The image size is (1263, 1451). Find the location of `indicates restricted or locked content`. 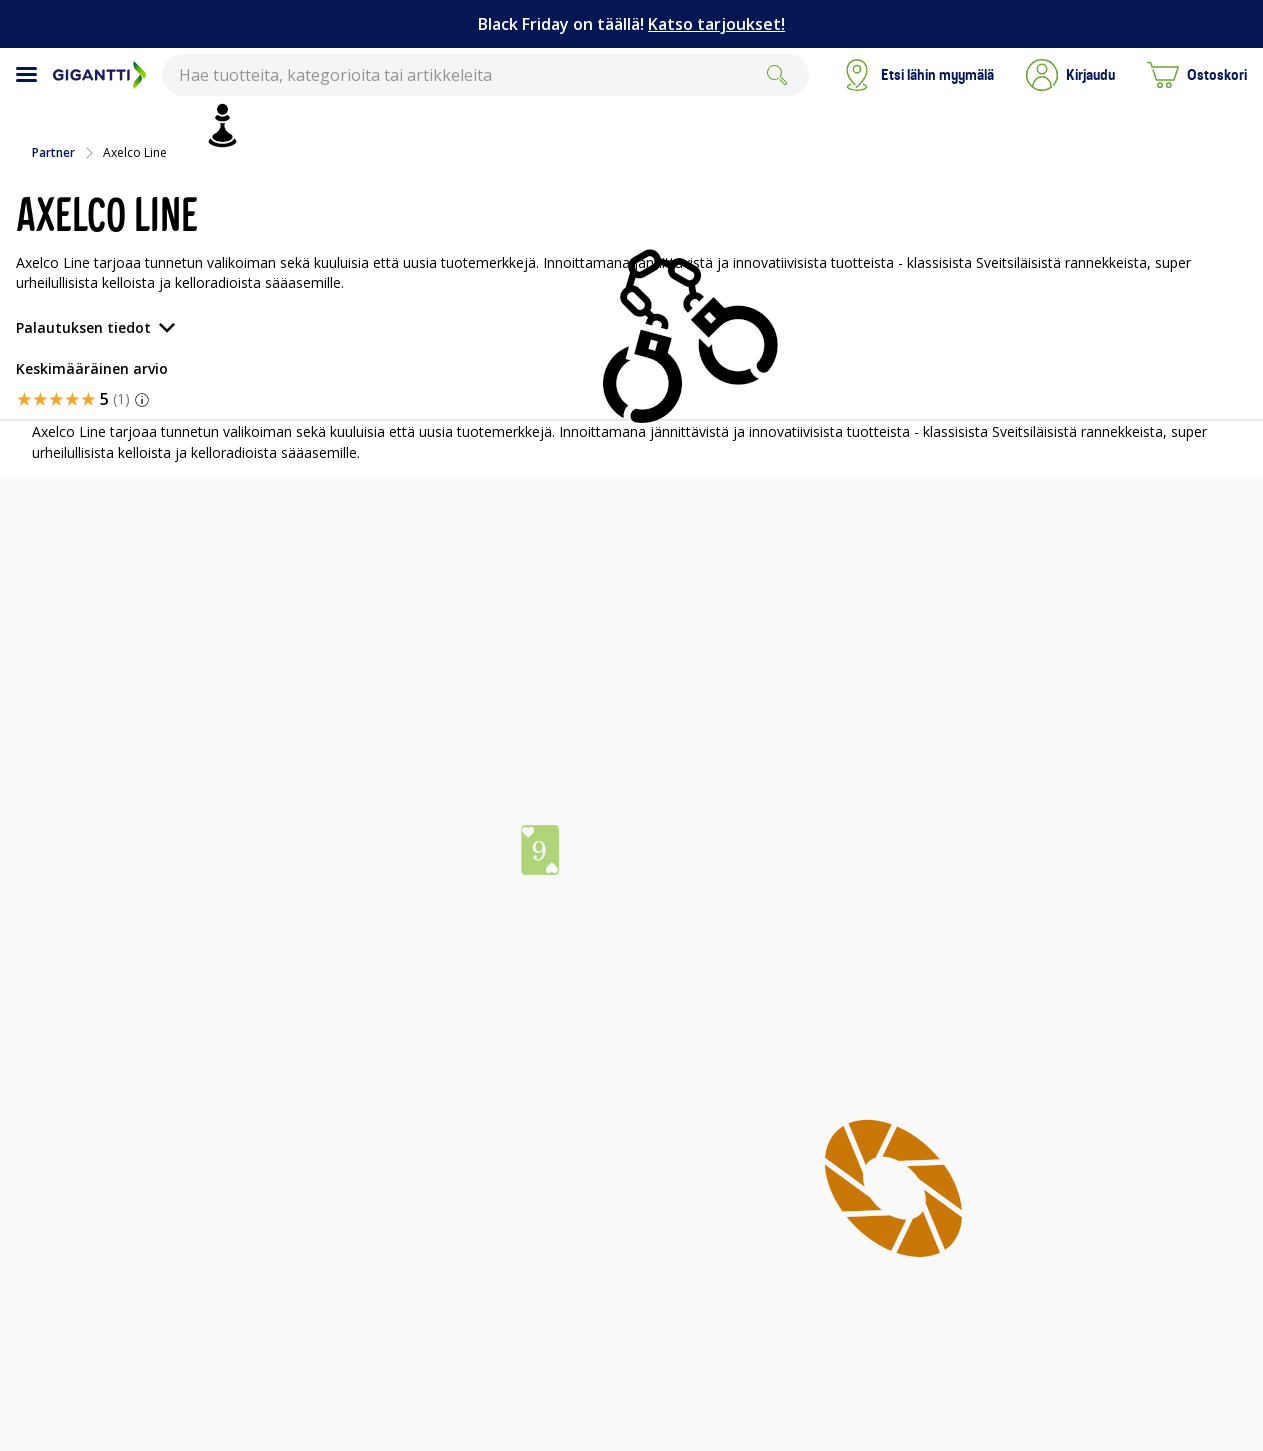

indicates restricted or locked content is located at coordinates (690, 336).